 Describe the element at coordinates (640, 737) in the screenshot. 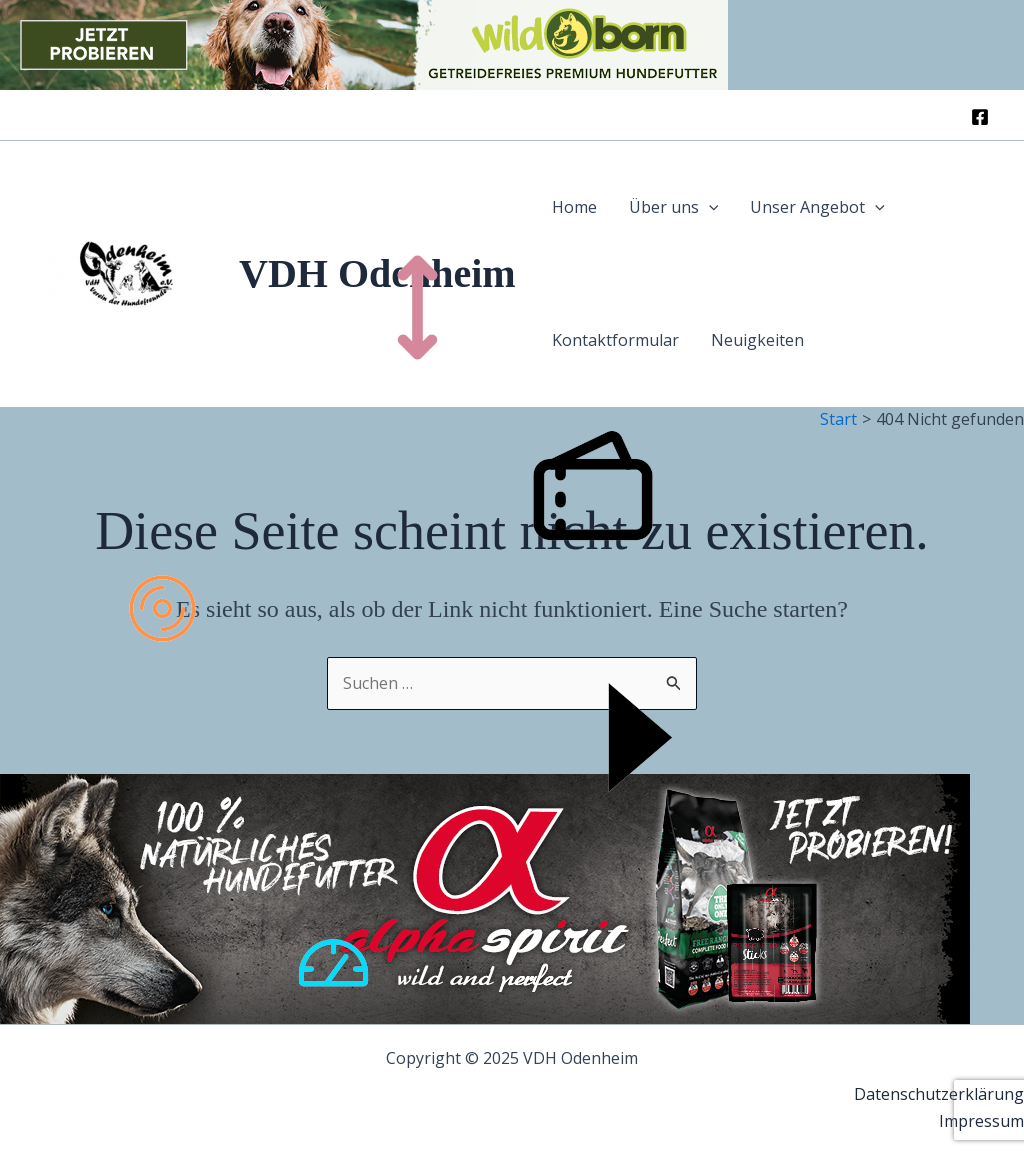

I see `play media or start playback` at that location.